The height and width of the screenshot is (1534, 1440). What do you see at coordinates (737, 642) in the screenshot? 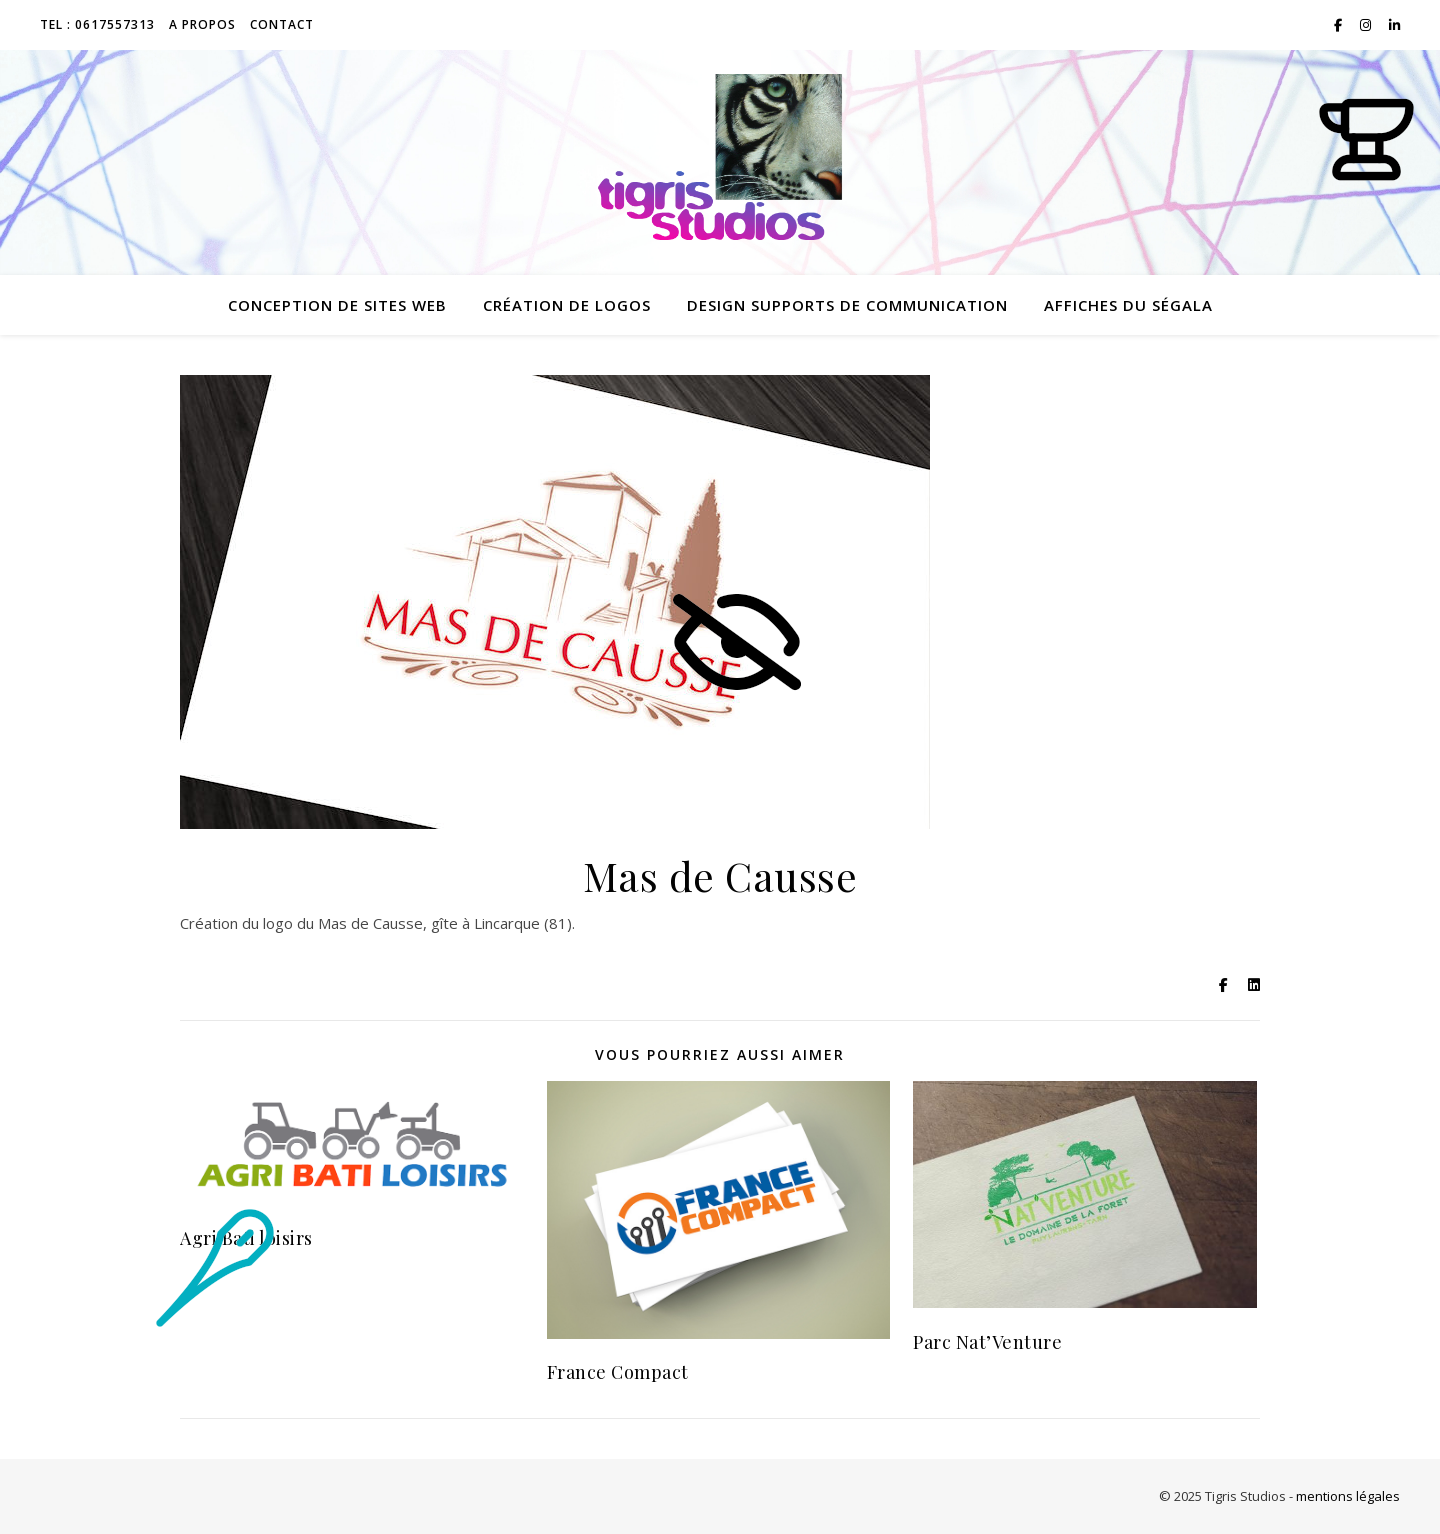
I see `hide content from view` at bounding box center [737, 642].